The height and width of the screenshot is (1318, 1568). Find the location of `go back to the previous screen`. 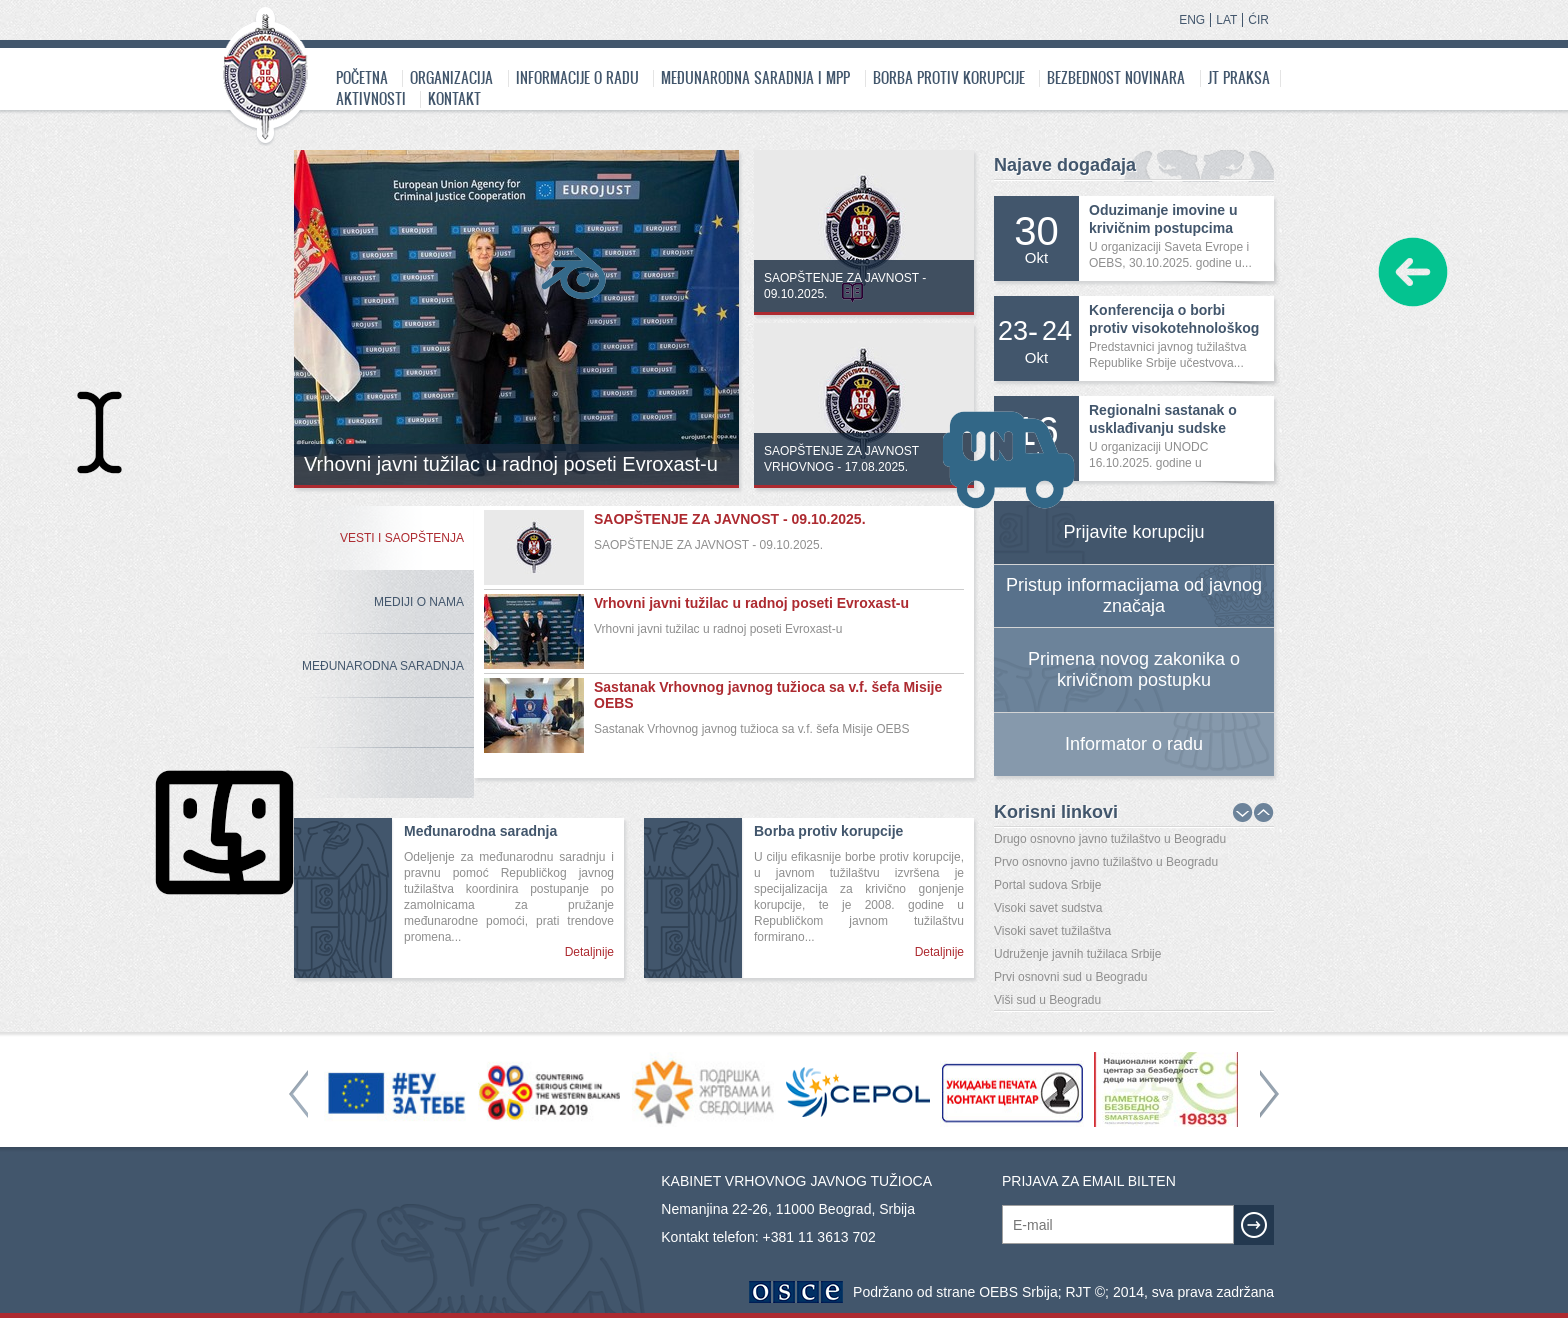

go back to the previous screen is located at coordinates (1413, 272).